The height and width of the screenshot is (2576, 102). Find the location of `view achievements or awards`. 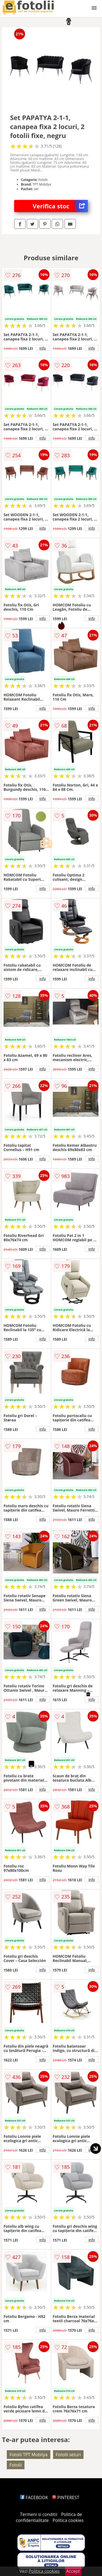

view achievements or awards is located at coordinates (69, 21).